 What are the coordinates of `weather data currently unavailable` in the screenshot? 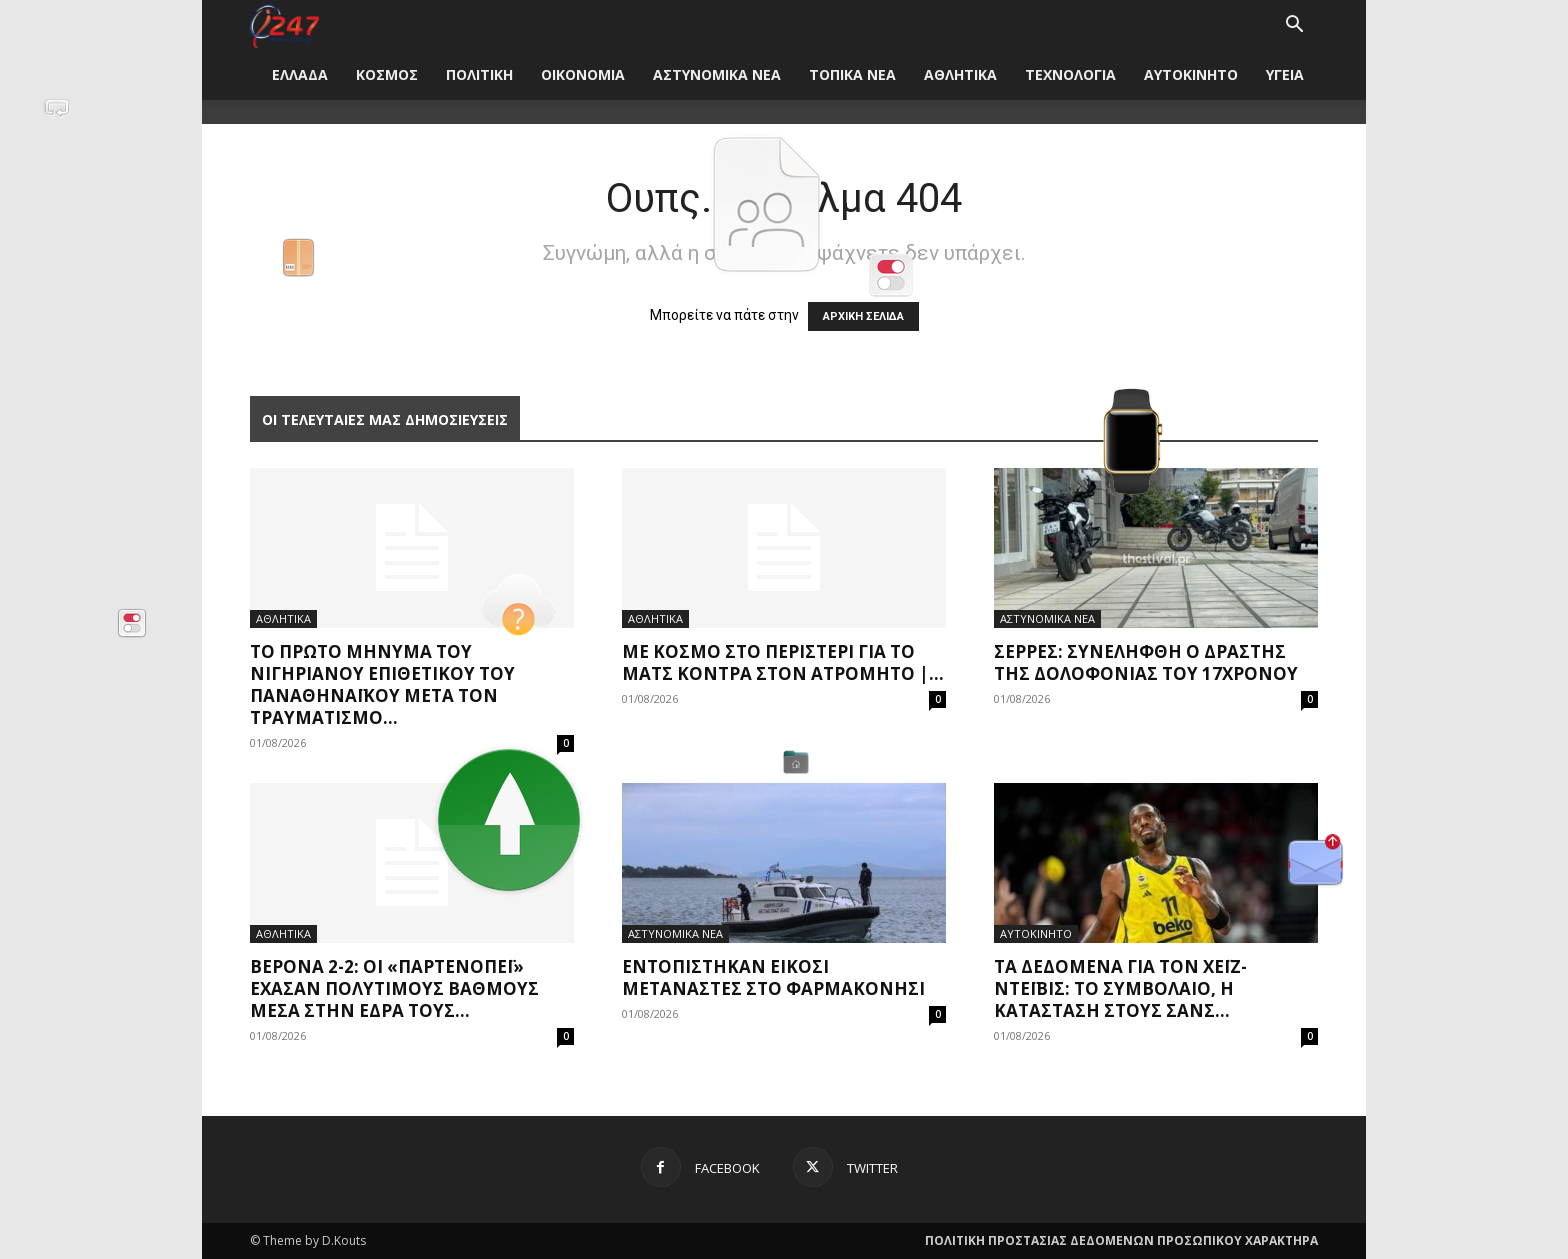 It's located at (518, 604).